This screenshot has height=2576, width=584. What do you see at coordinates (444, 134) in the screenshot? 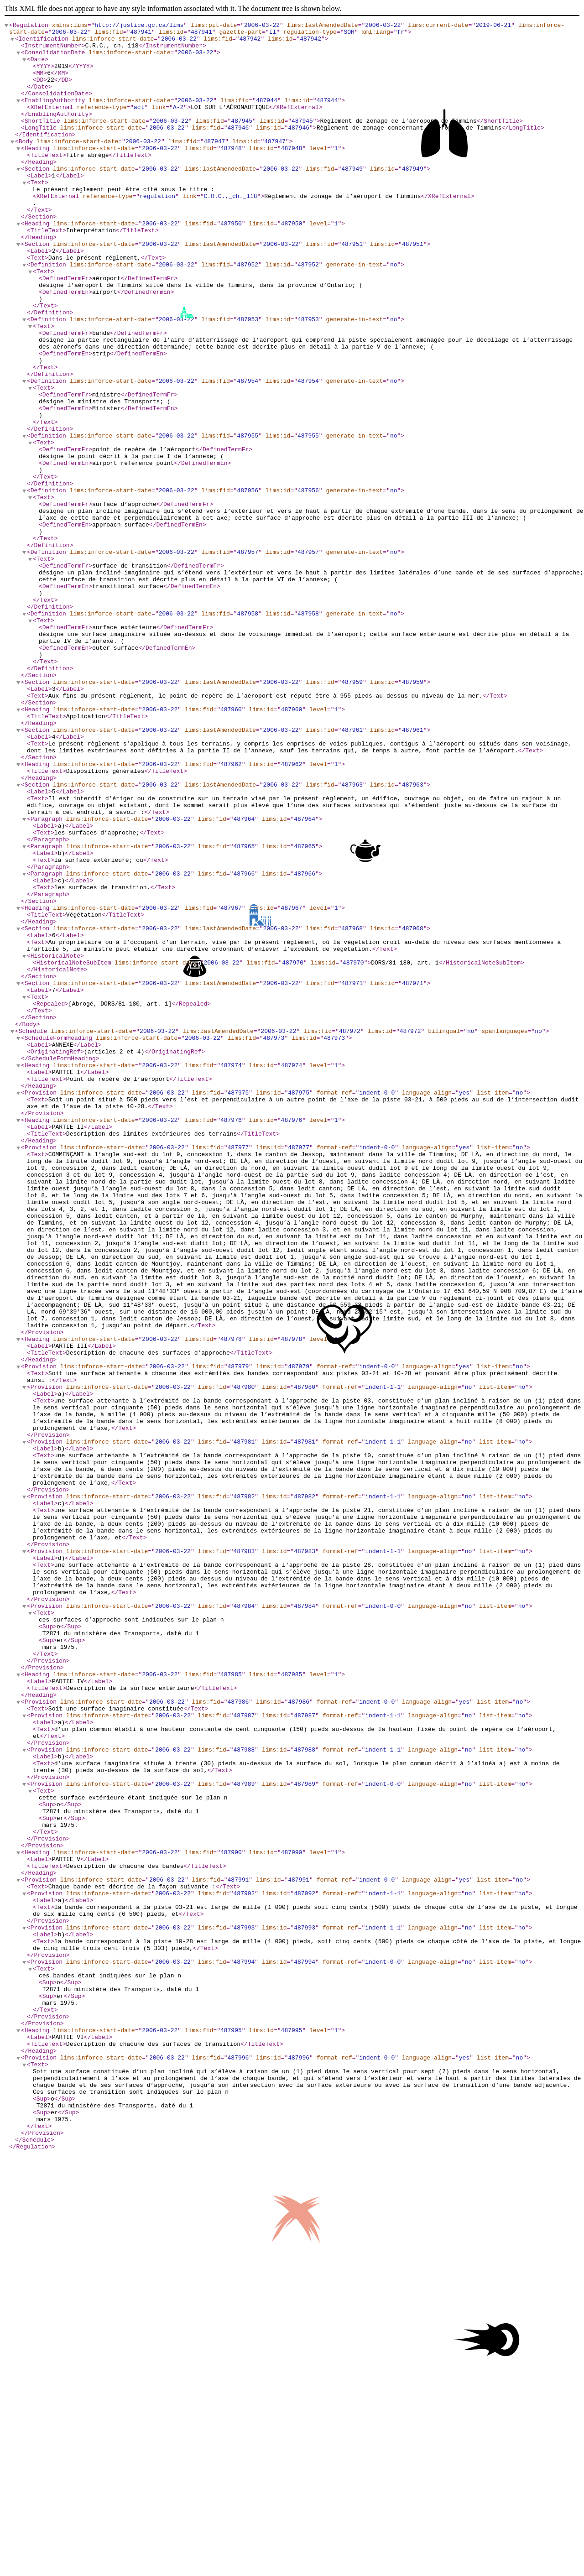
I see `access respiratory health information` at bounding box center [444, 134].